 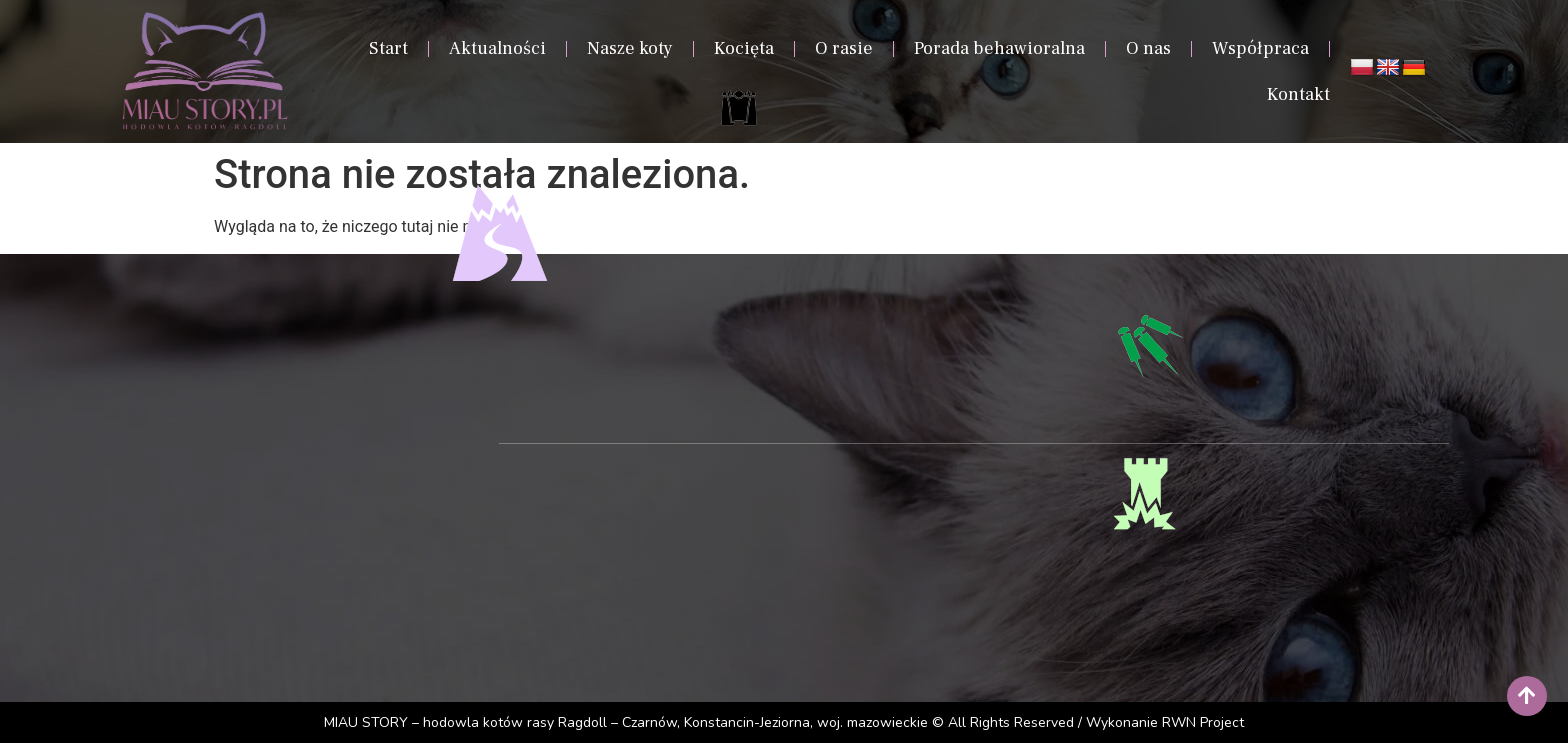 I want to click on demolish or destroy a building, so click(x=1144, y=493).